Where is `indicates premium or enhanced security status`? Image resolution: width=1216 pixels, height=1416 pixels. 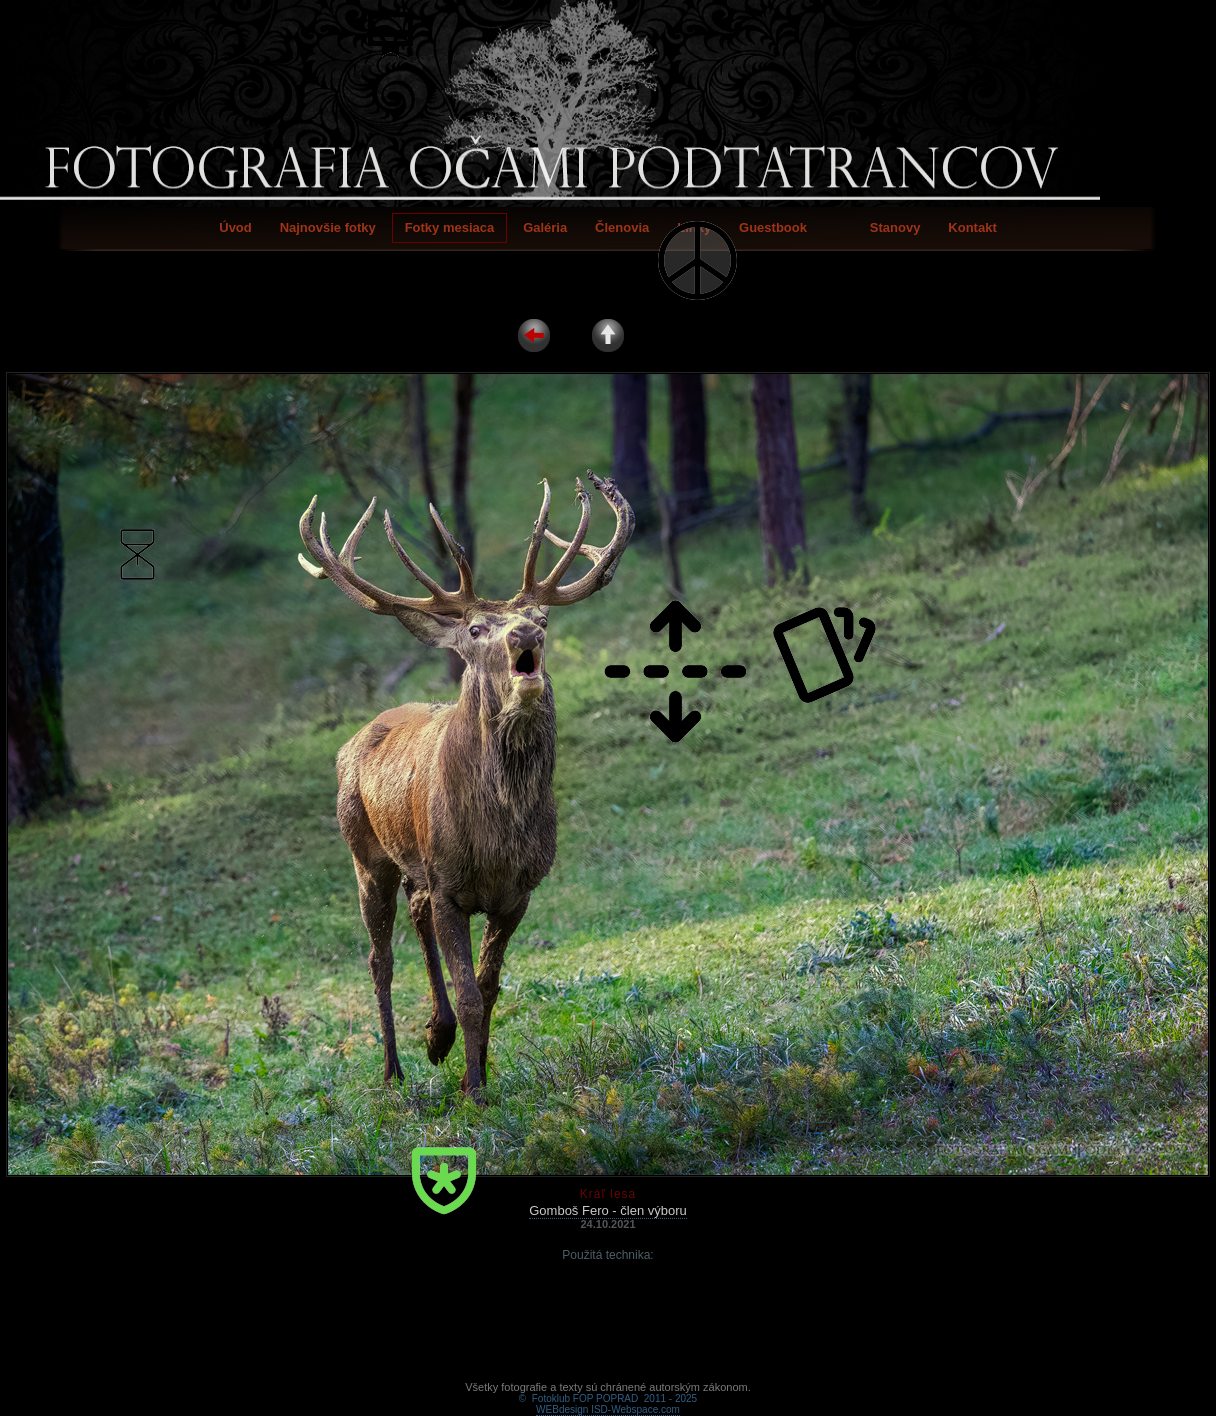
indicates premium or enhanced security status is located at coordinates (444, 1177).